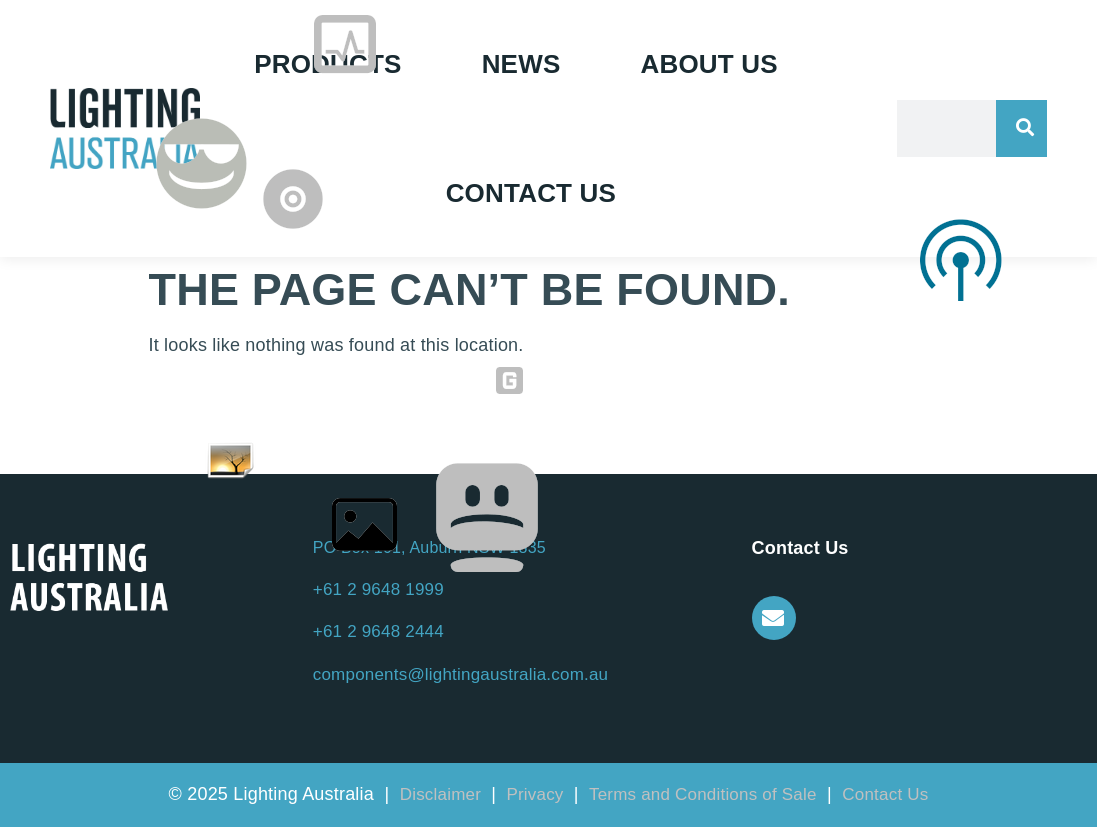 This screenshot has height=827, width=1097. I want to click on open system monitor to view resource usage, so click(345, 46).